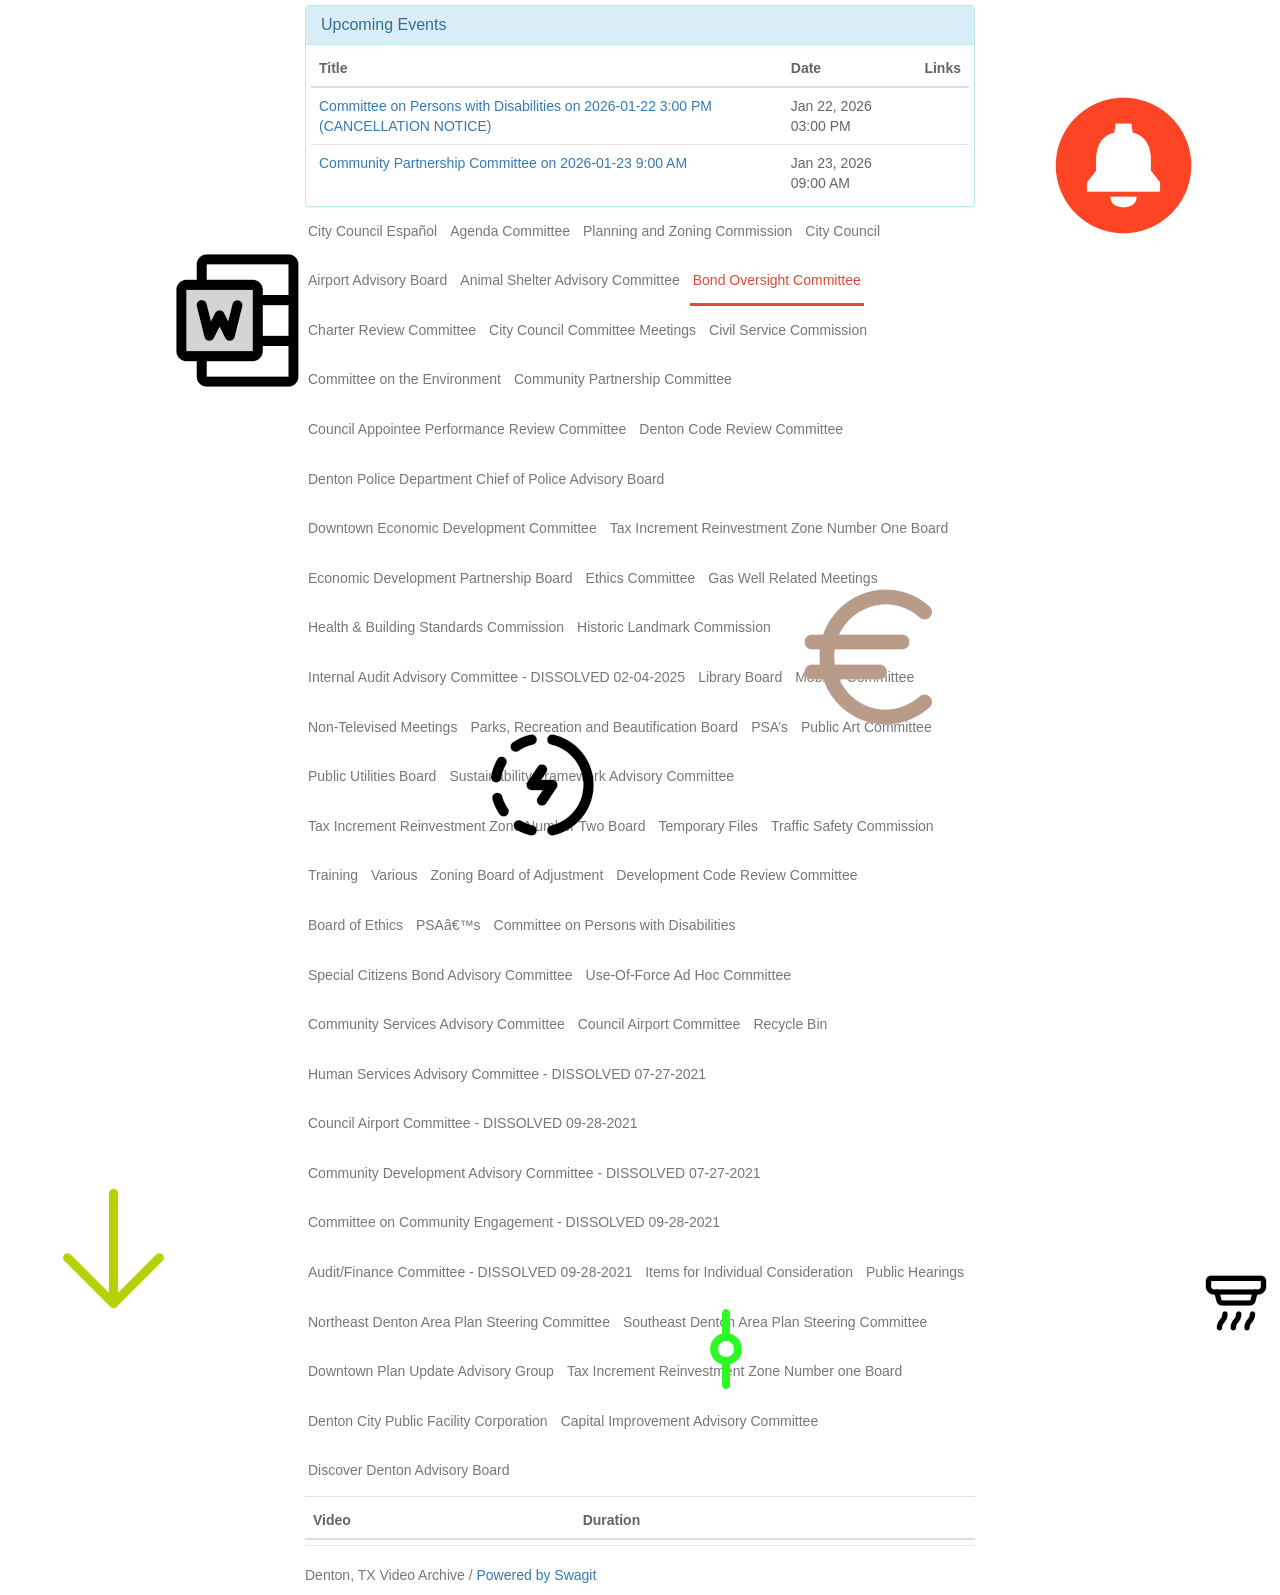 The height and width of the screenshot is (1595, 1280). What do you see at coordinates (242, 320) in the screenshot?
I see `open microsoft word` at bounding box center [242, 320].